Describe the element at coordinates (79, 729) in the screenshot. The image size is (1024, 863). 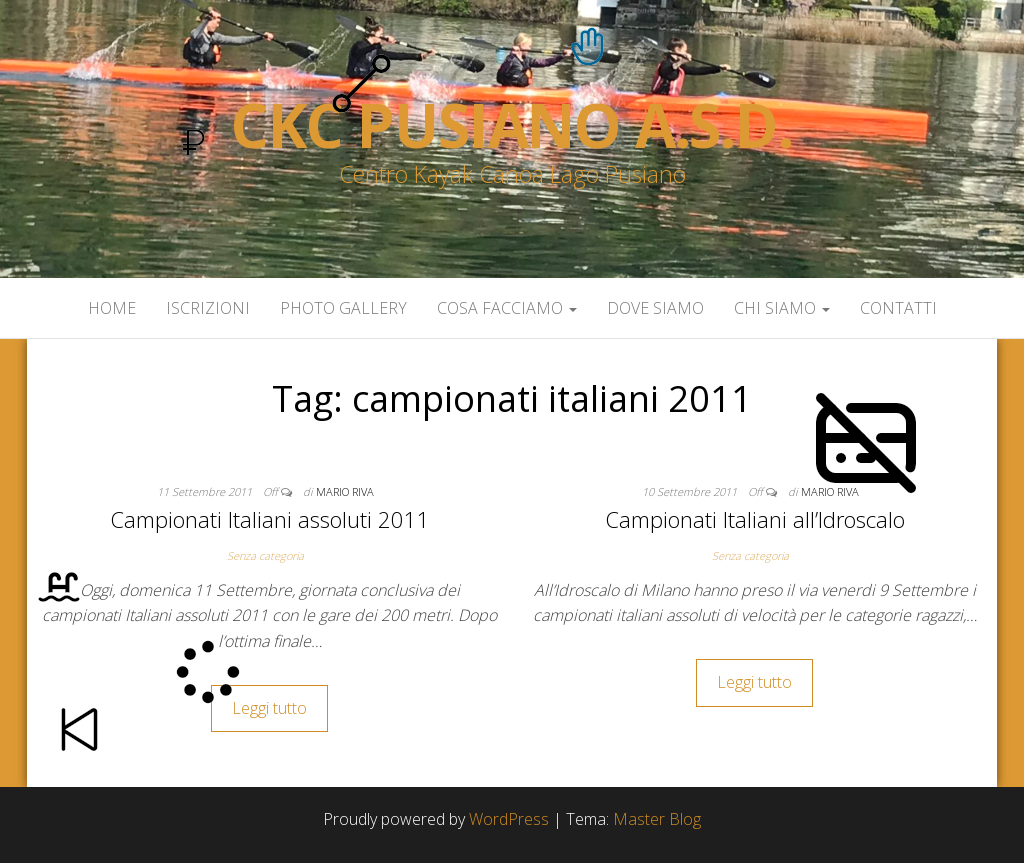
I see `skip to previous track` at that location.